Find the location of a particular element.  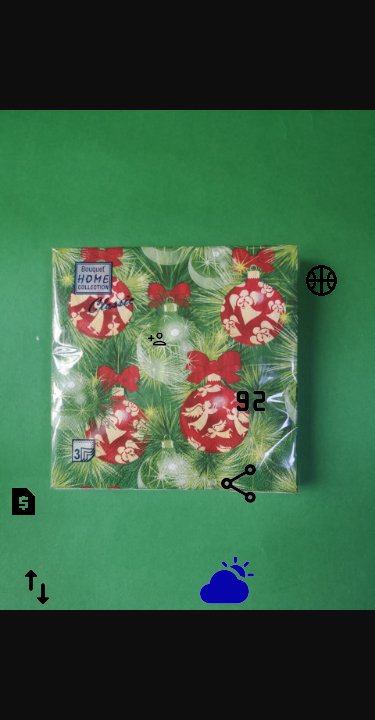

import or export data is located at coordinates (37, 587).